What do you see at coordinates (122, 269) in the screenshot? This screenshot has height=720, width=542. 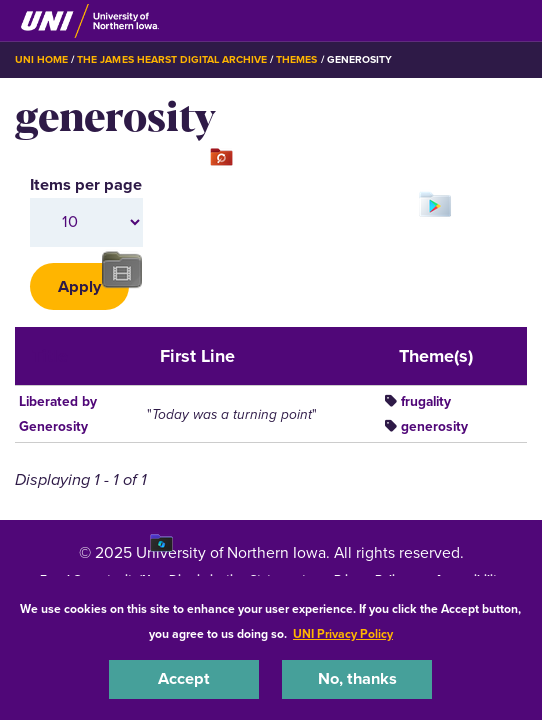 I see `open videos folder` at bounding box center [122, 269].